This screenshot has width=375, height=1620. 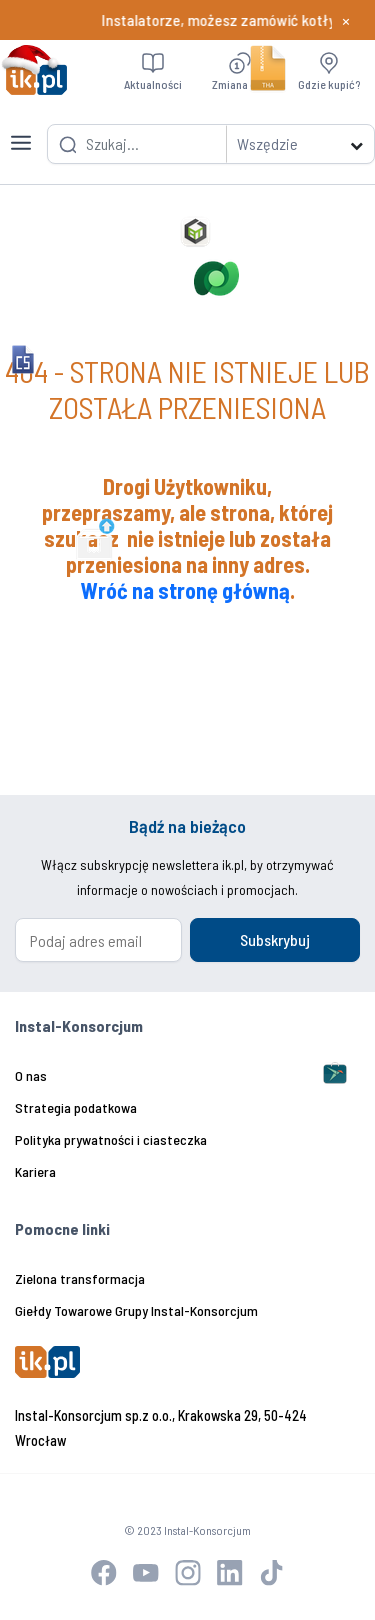 I want to click on a compressed archive file in THA format, so click(x=268, y=69).